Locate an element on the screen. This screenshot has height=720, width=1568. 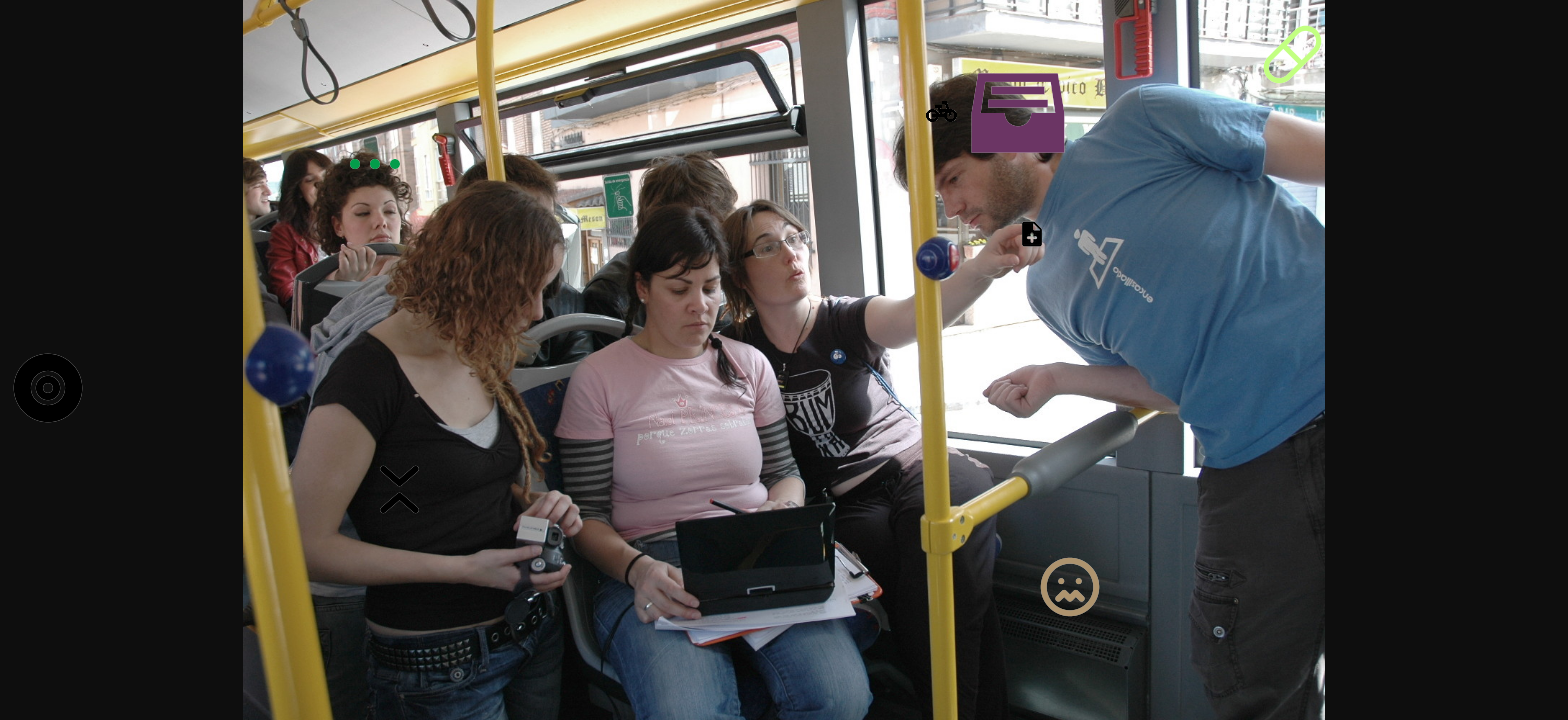
indicates user is feeling anxious or nervous is located at coordinates (1070, 587).